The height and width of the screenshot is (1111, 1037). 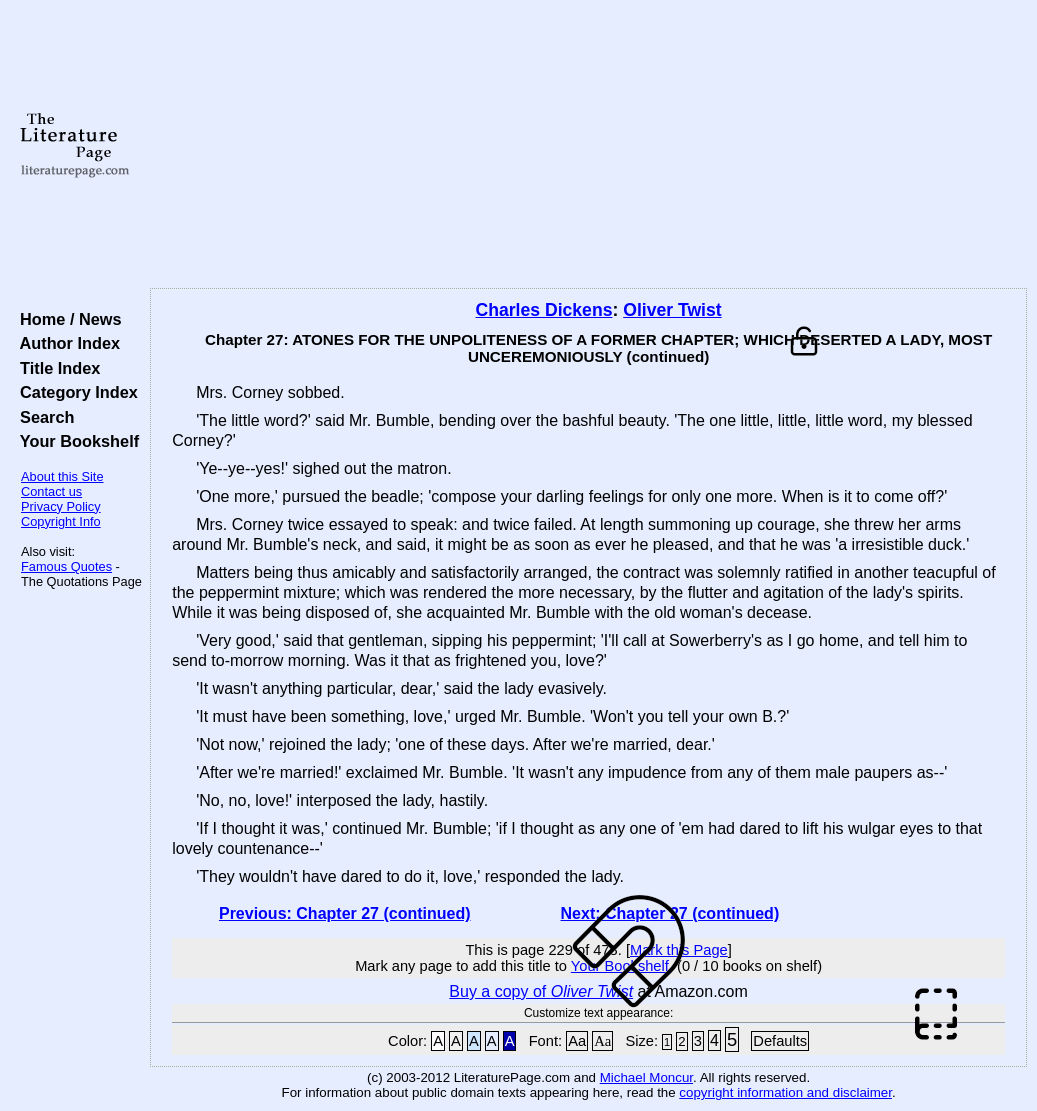 What do you see at coordinates (804, 341) in the screenshot?
I see `unlock or access secured content` at bounding box center [804, 341].